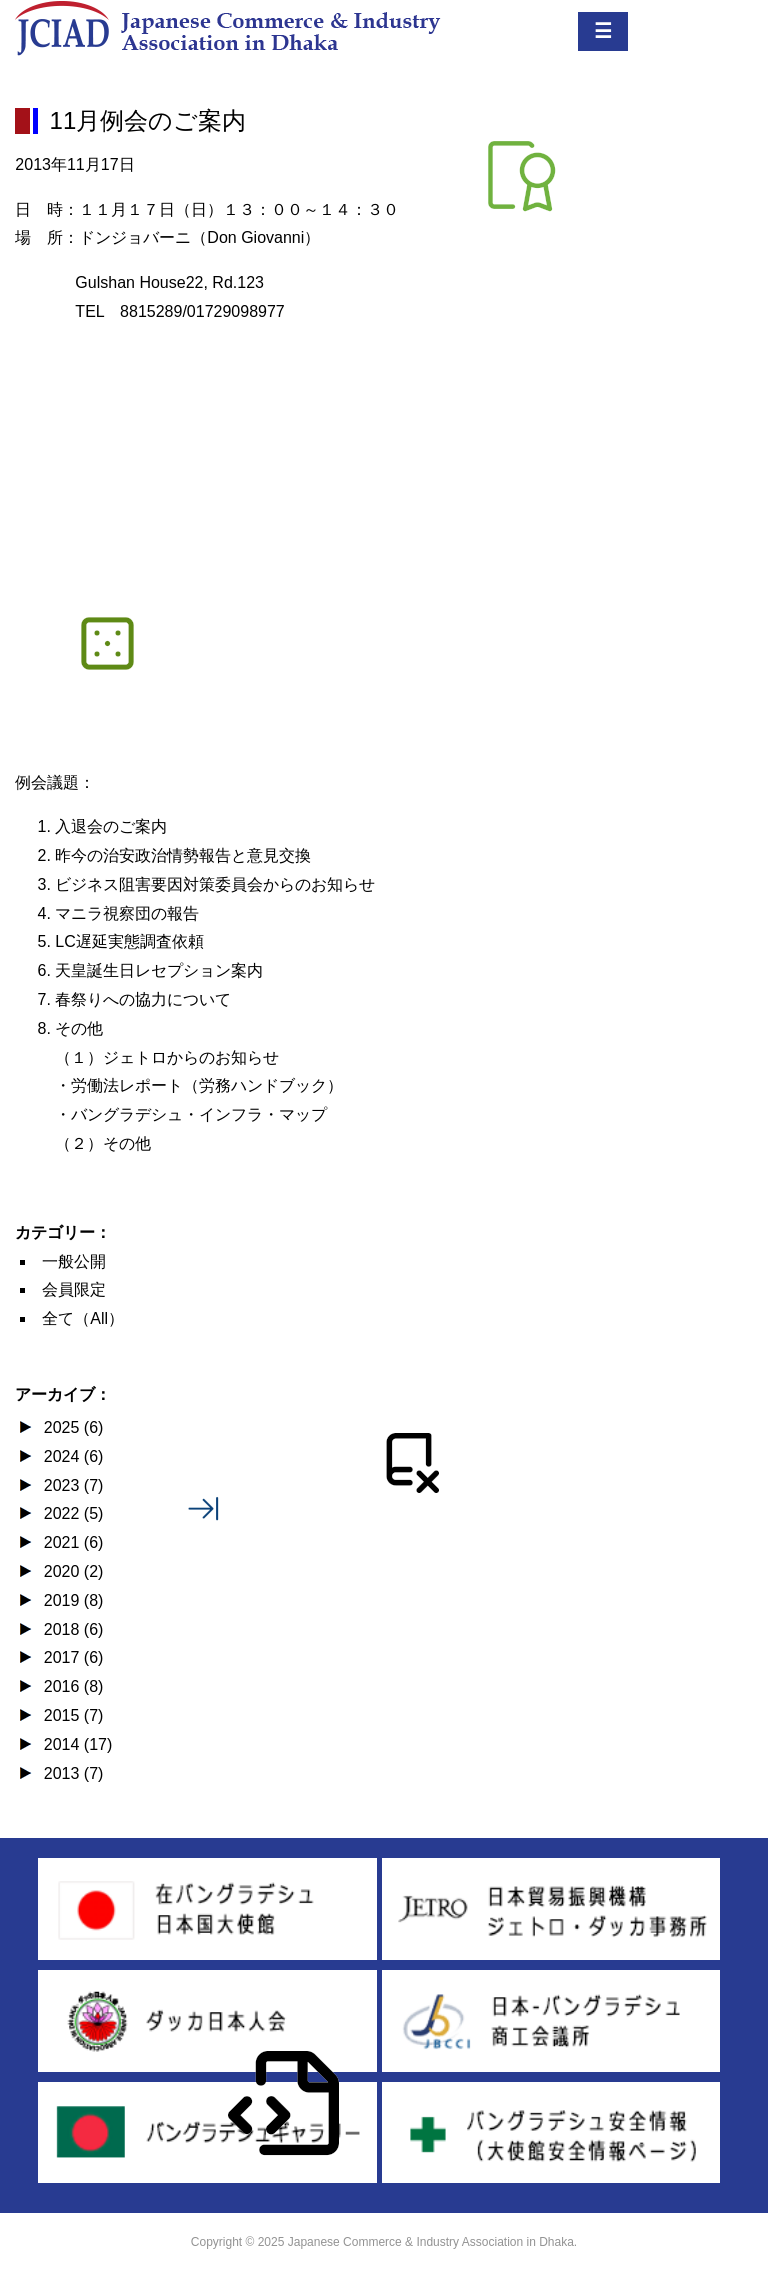  I want to click on view certified or verified document, so click(519, 175).